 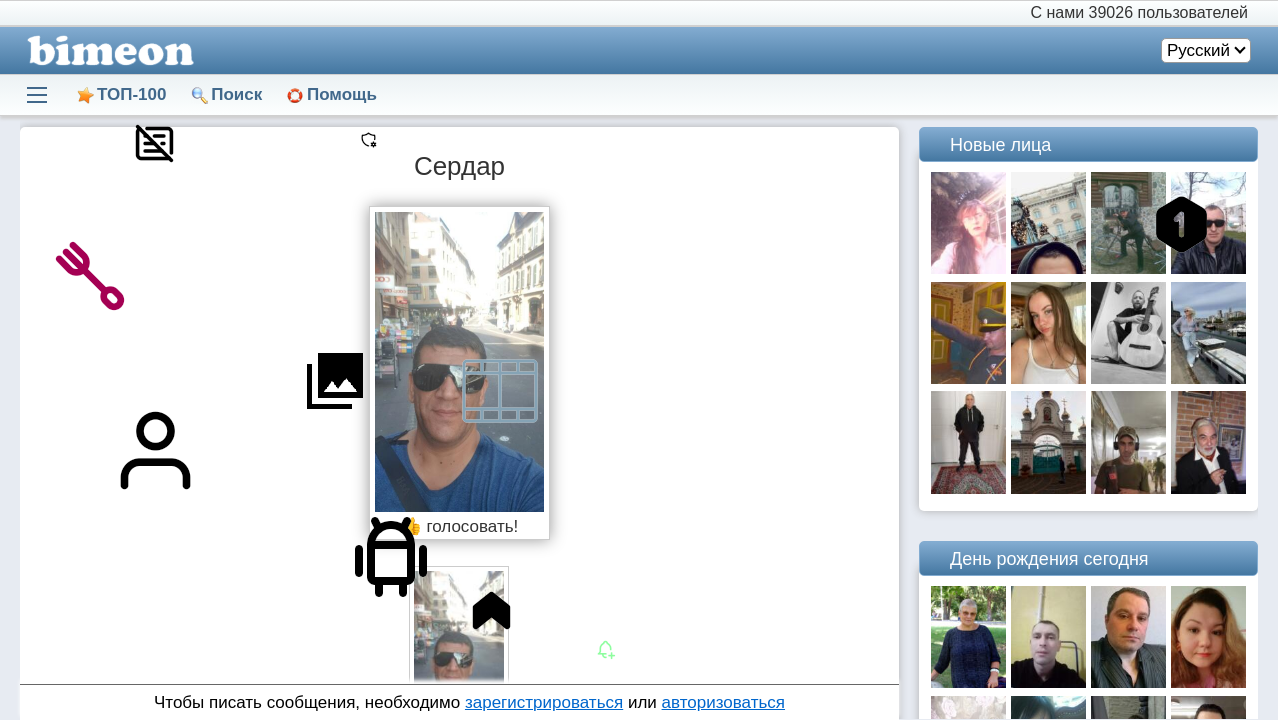 I want to click on view your profile, so click(x=155, y=450).